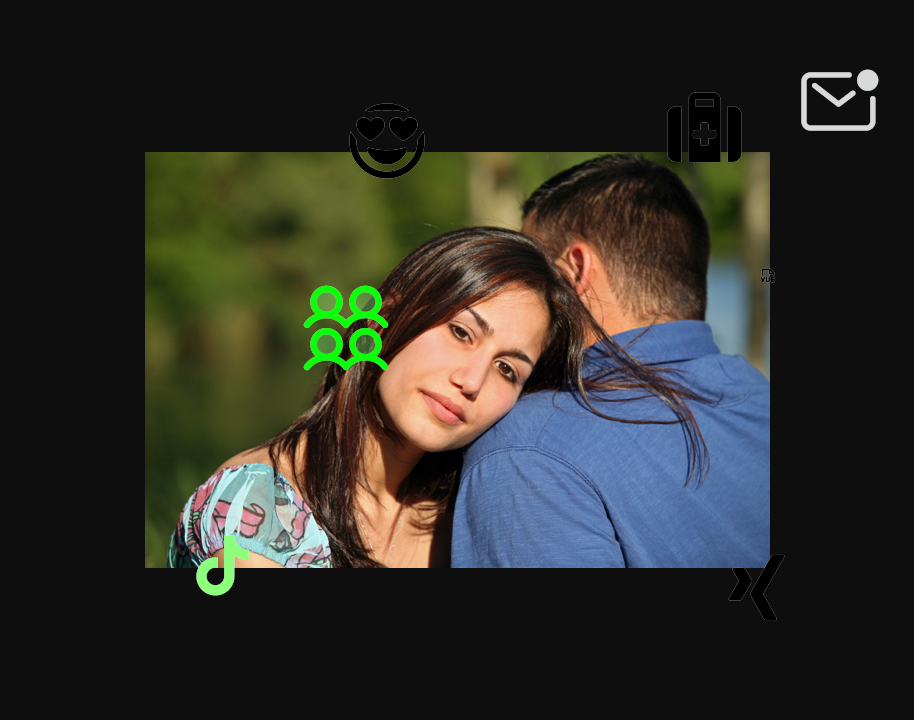 This screenshot has height=720, width=914. I want to click on indicates unread email in inbox, so click(838, 101).